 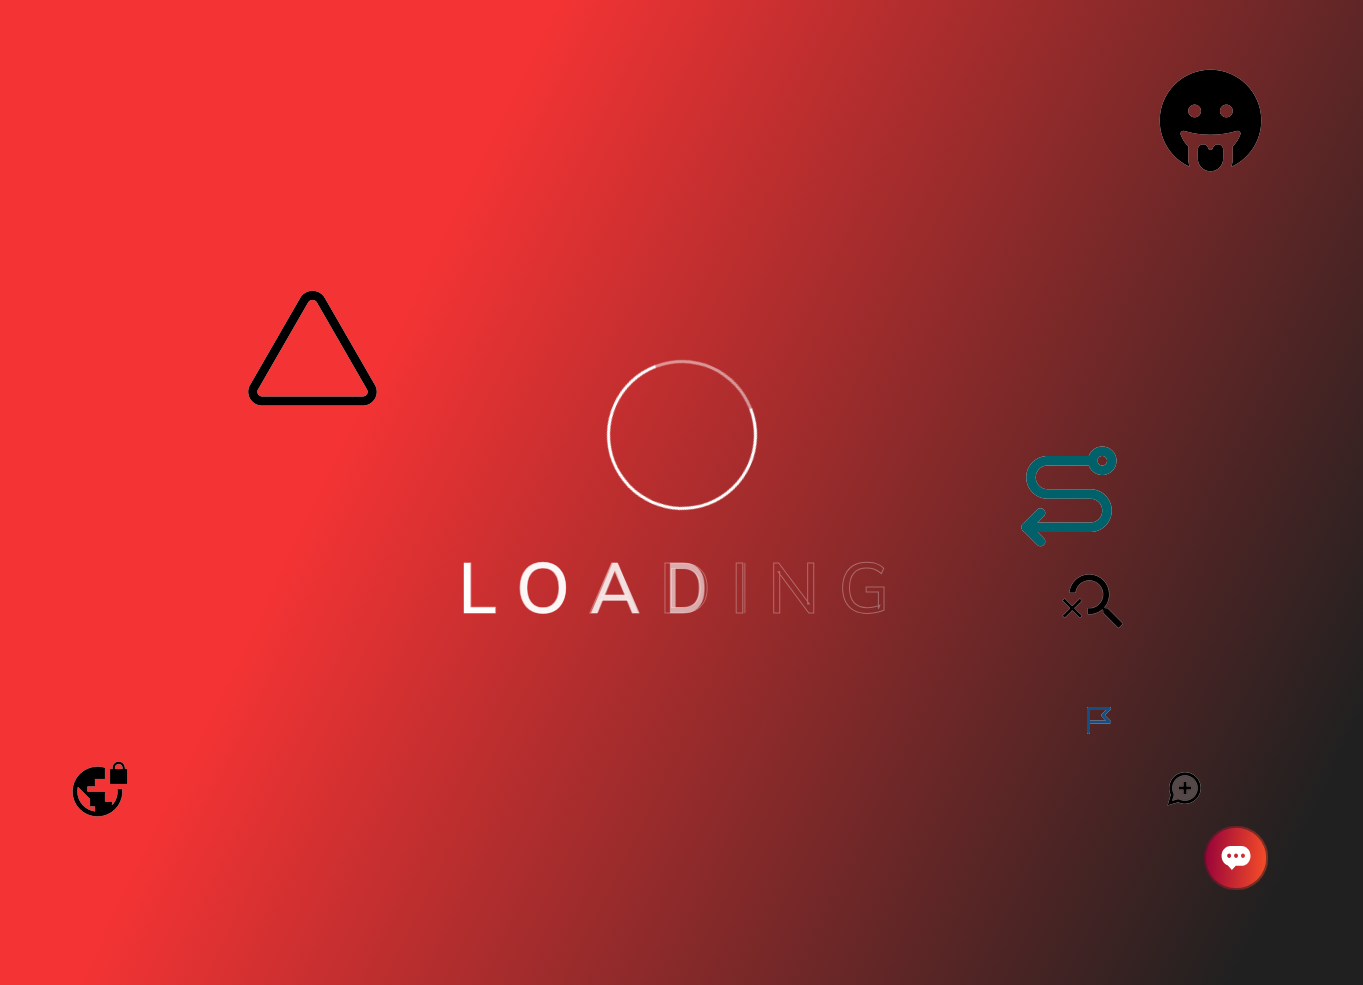 I want to click on turn left ahead in navigation, so click(x=1069, y=494).